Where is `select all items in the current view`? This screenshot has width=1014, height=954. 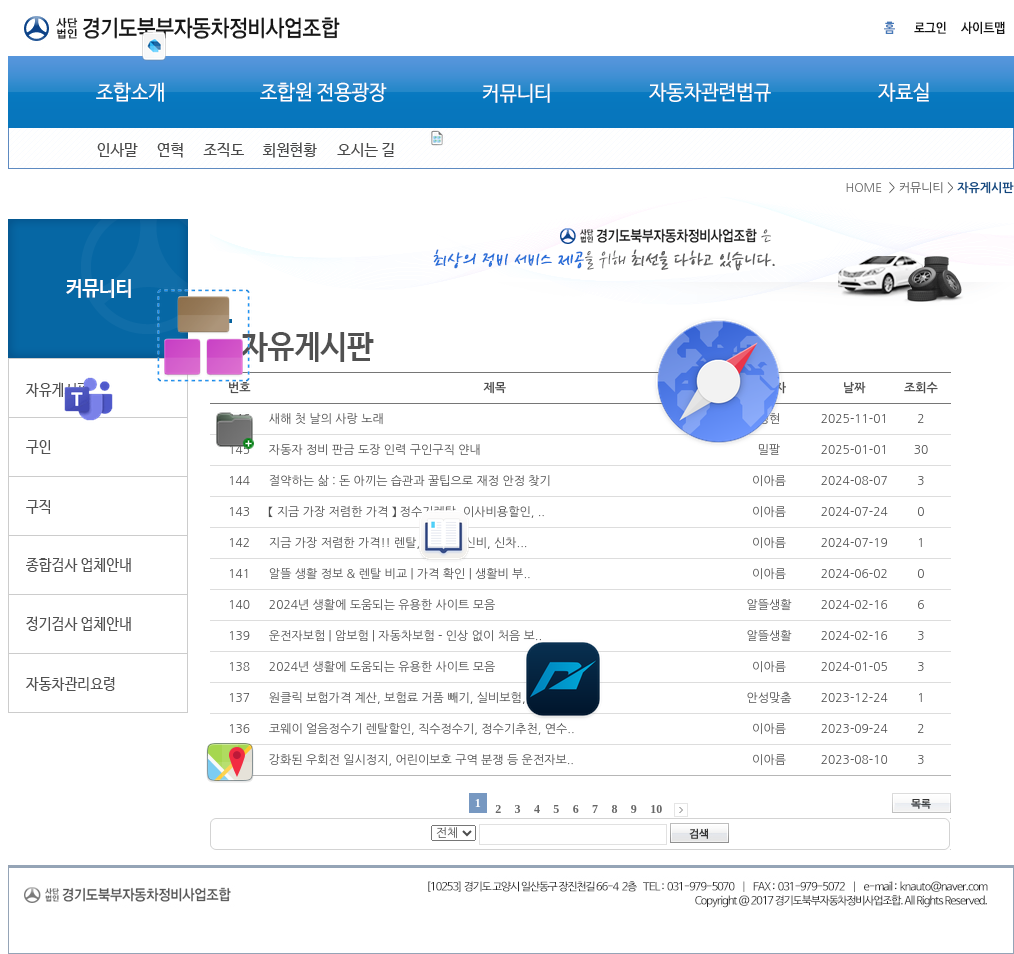
select all items in the current view is located at coordinates (203, 335).